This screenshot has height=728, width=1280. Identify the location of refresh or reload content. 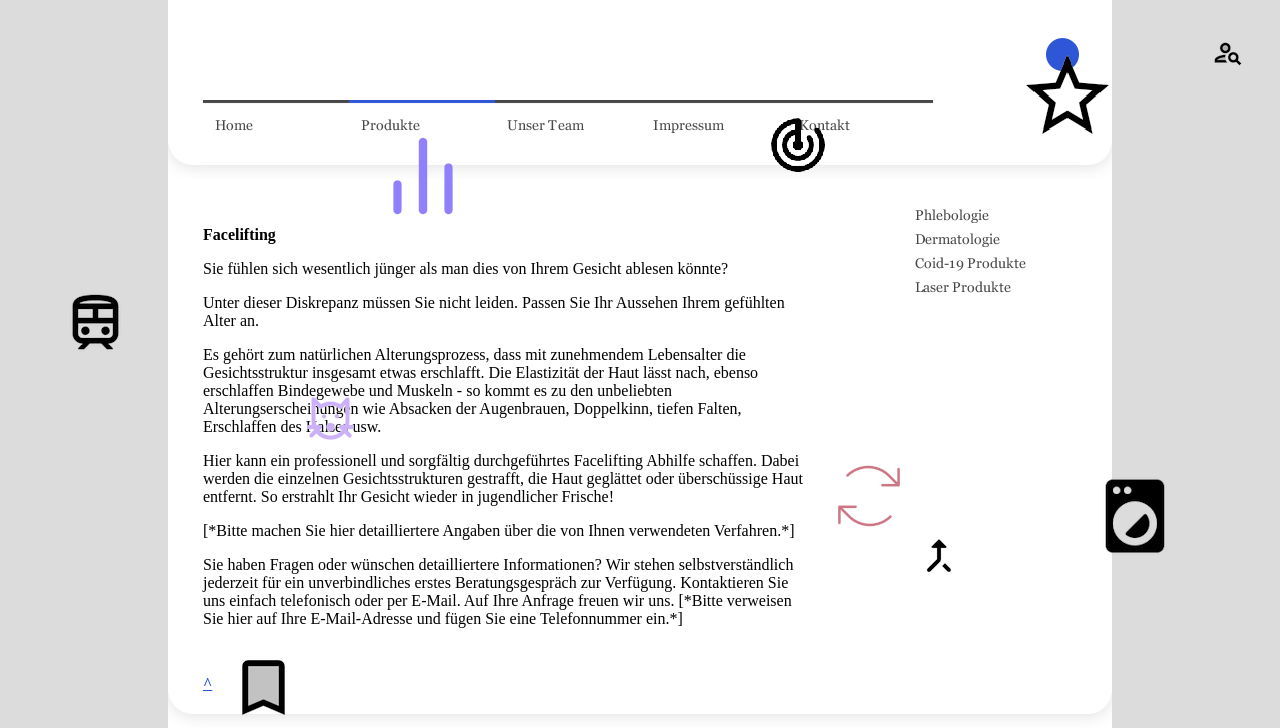
(869, 496).